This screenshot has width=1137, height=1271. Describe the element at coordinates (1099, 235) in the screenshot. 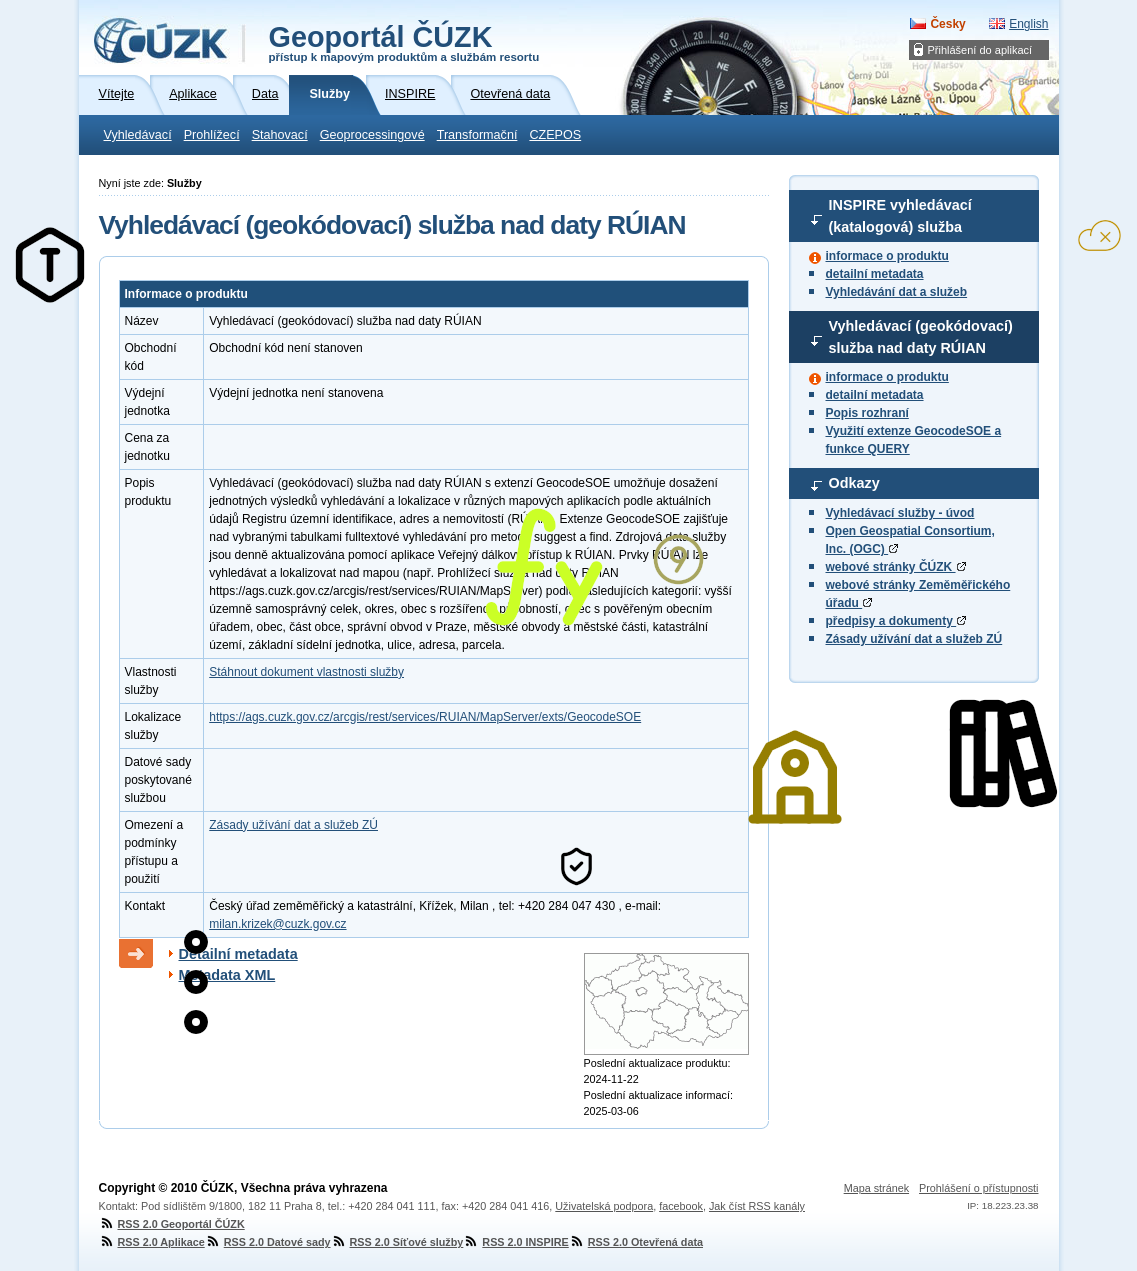

I see `disconnect from cloud storage` at that location.